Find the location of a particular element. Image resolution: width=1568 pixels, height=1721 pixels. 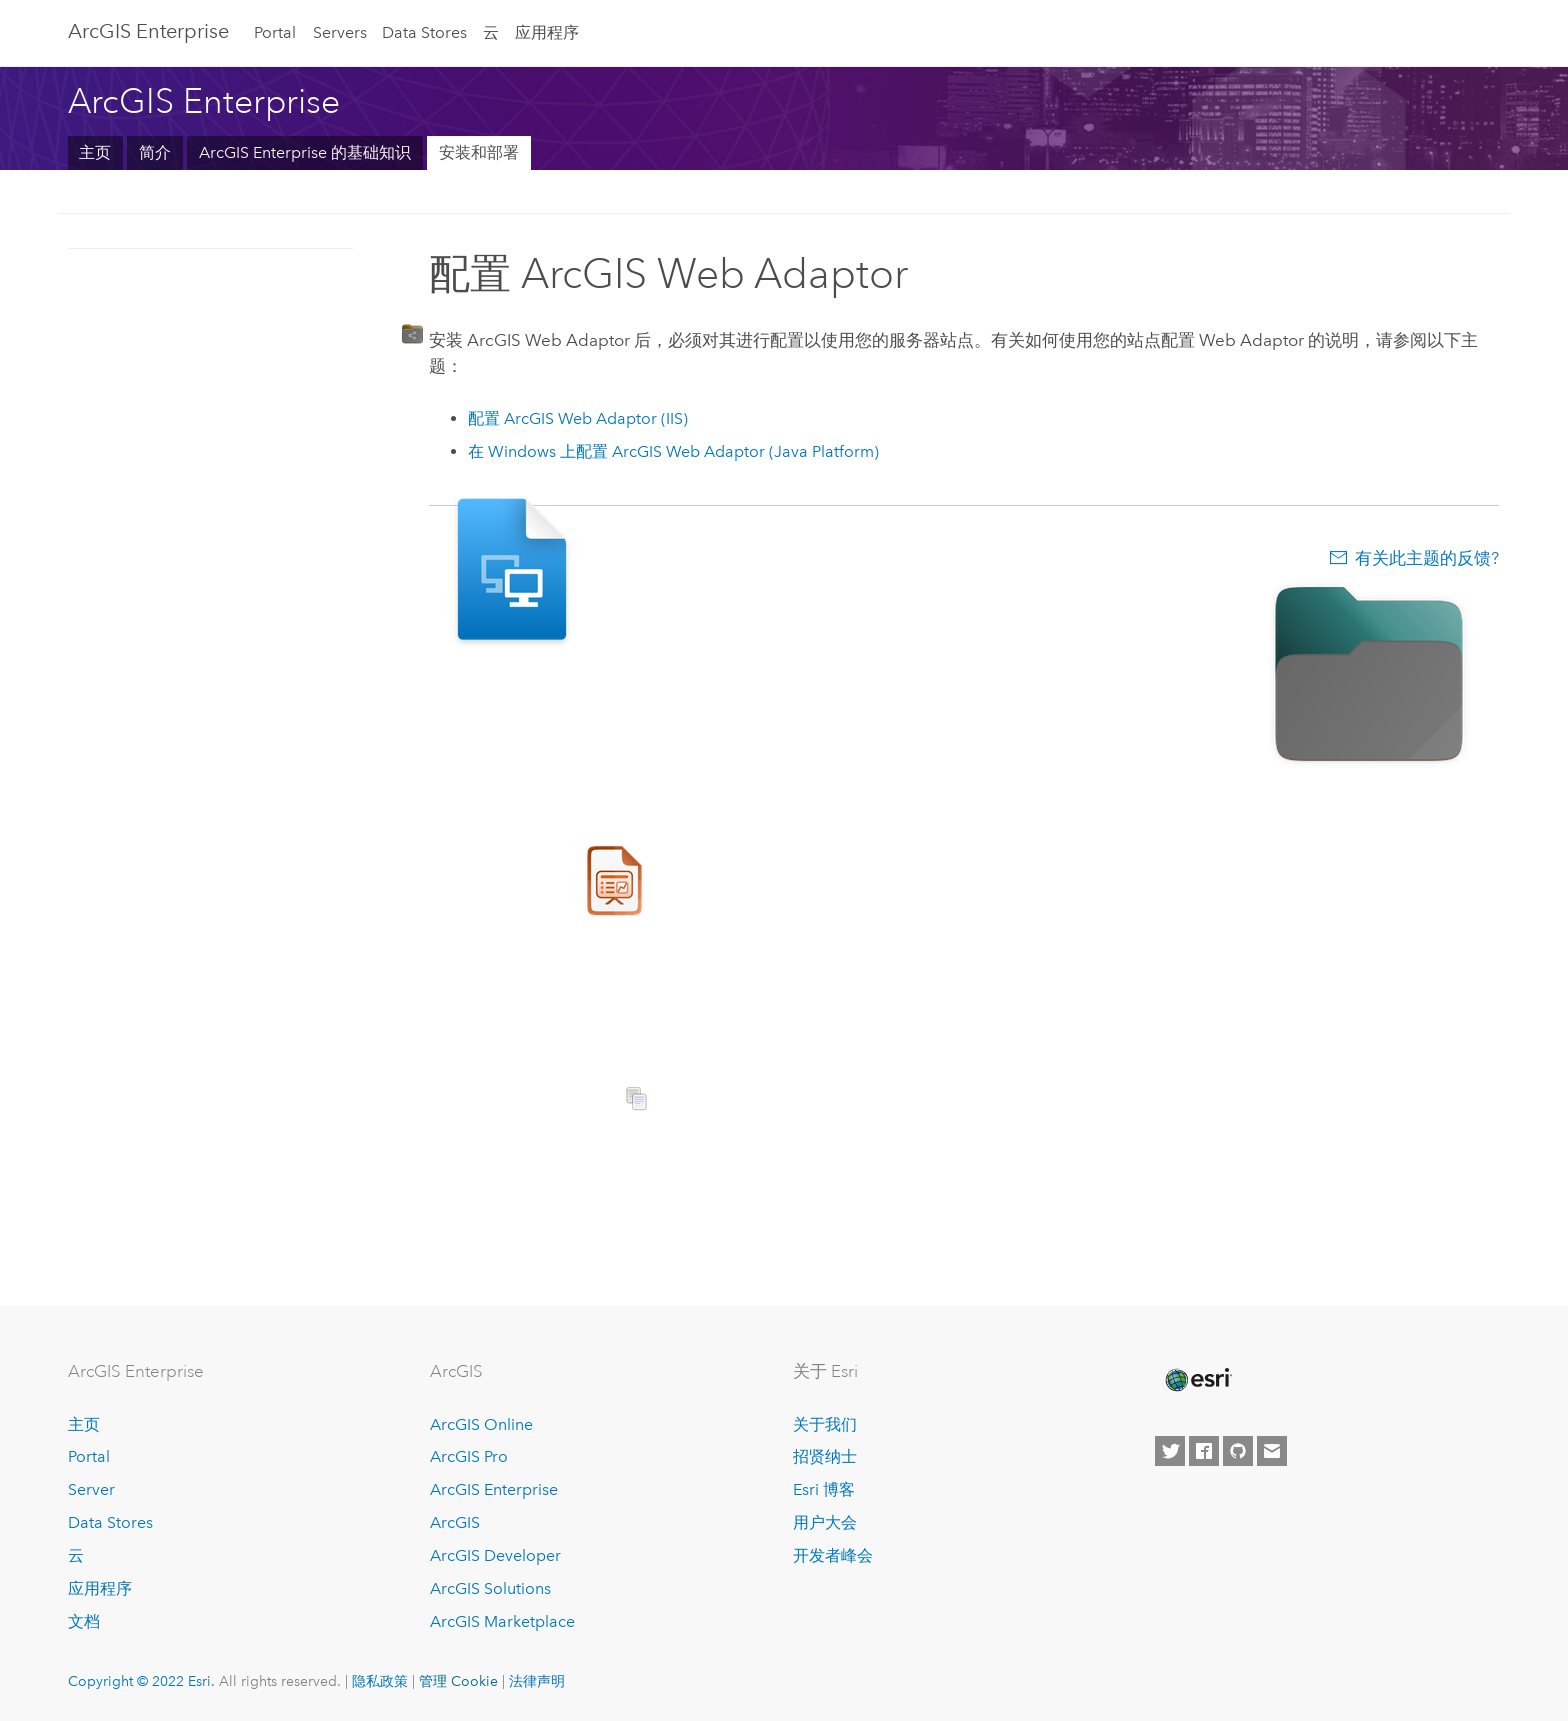

open a remote desktop connection file is located at coordinates (512, 572).